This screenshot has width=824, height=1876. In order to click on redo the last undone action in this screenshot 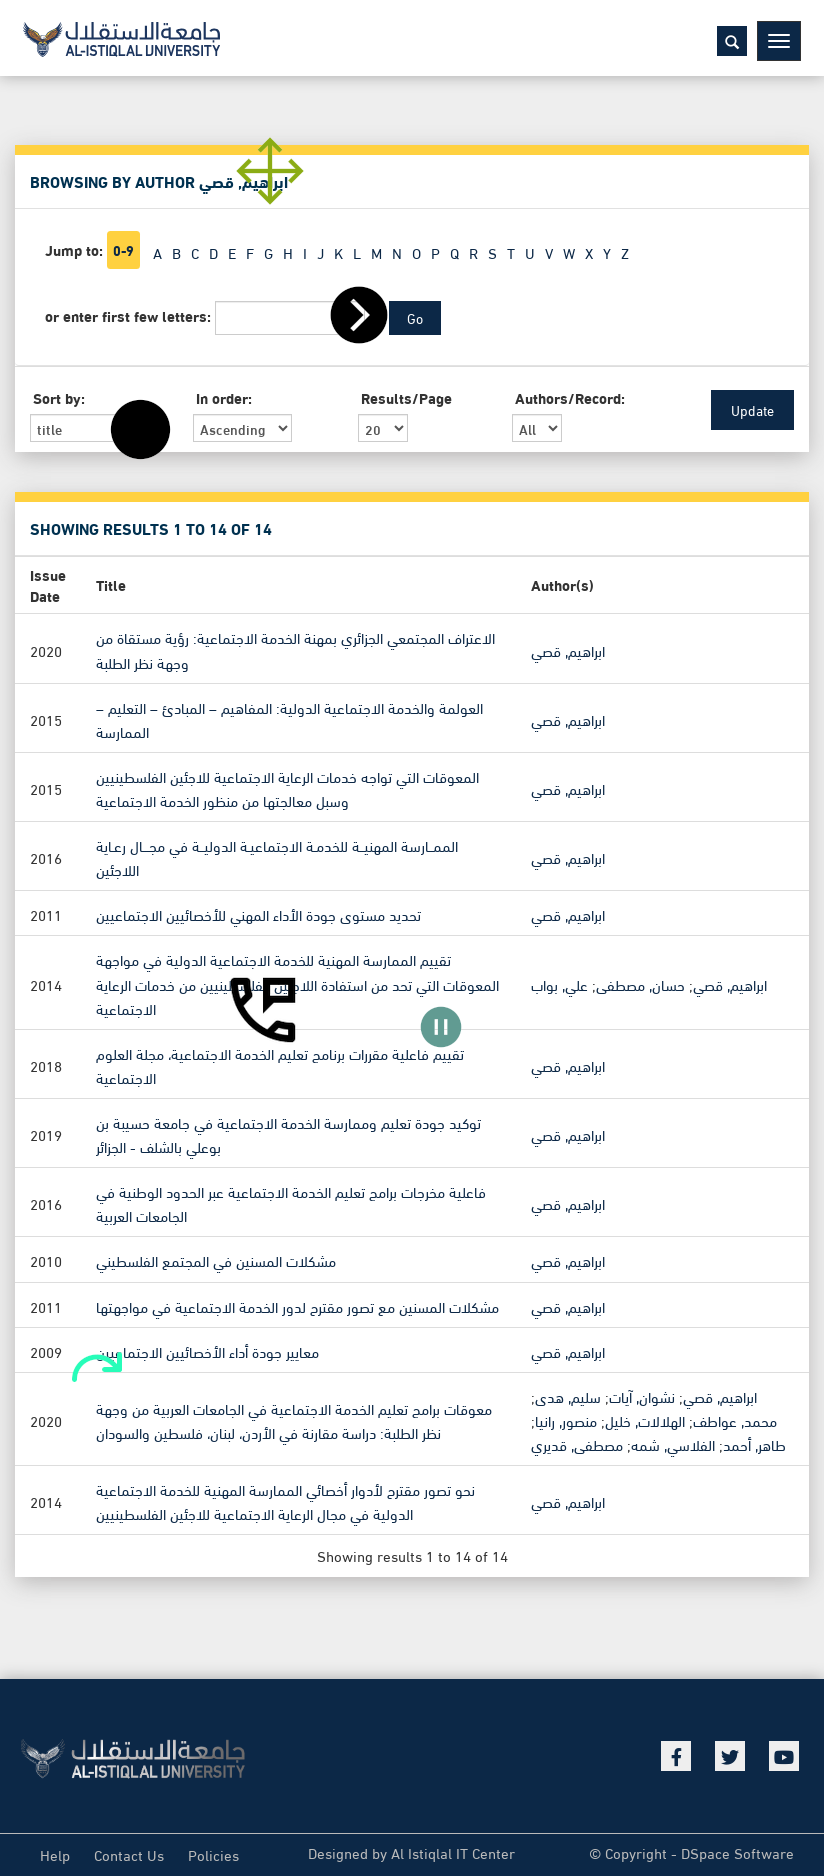, I will do `click(97, 1367)`.